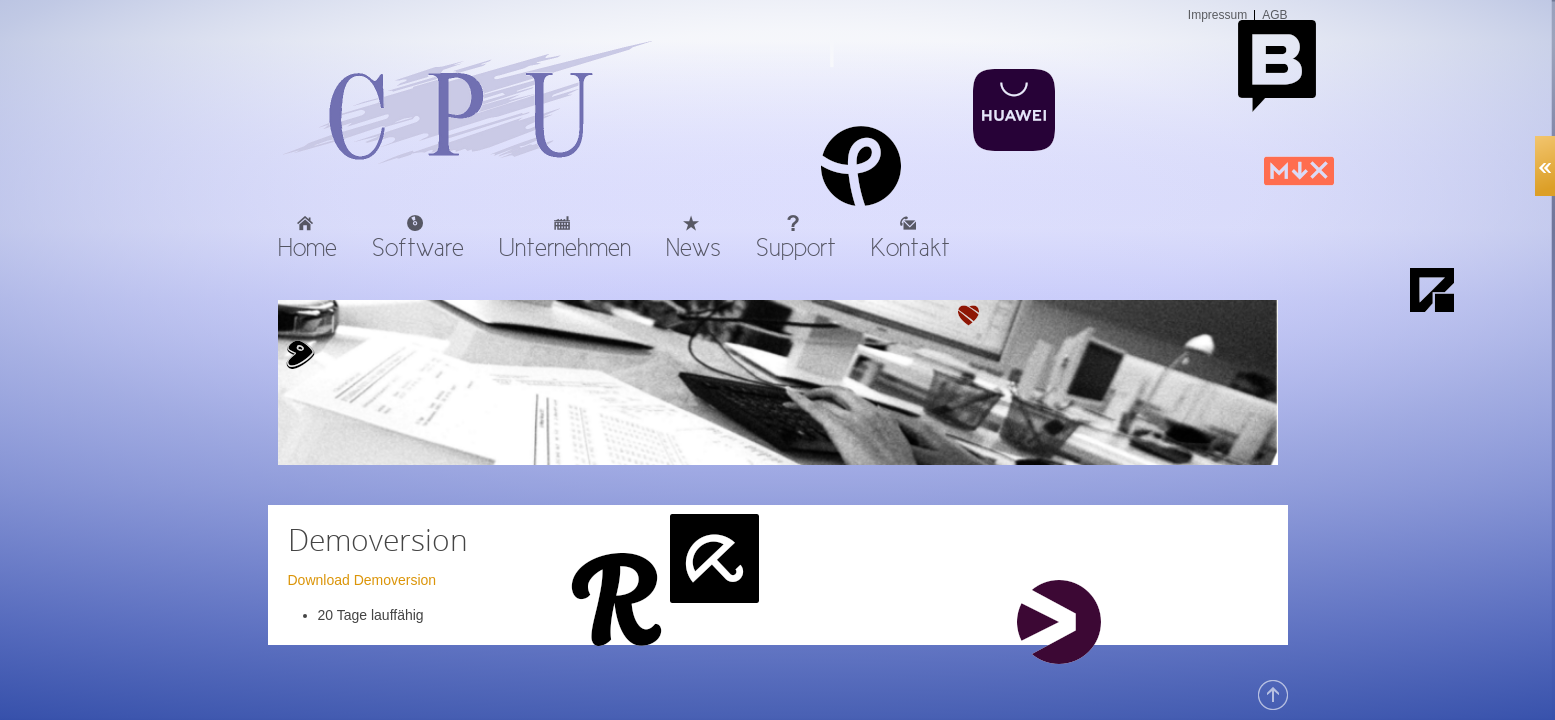  I want to click on open the RunRun.it app, so click(616, 599).